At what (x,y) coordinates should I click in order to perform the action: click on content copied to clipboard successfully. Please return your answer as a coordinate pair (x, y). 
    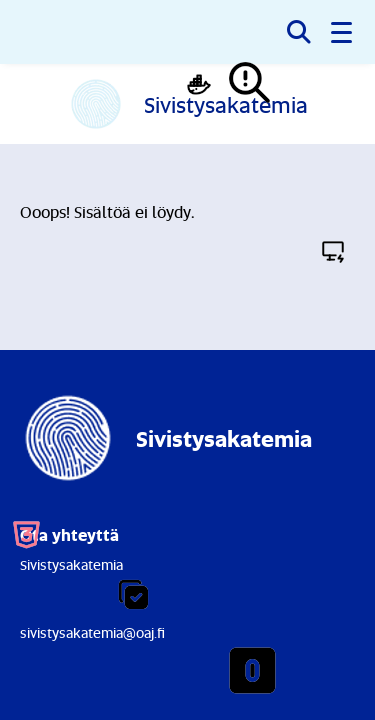
    Looking at the image, I should click on (133, 594).